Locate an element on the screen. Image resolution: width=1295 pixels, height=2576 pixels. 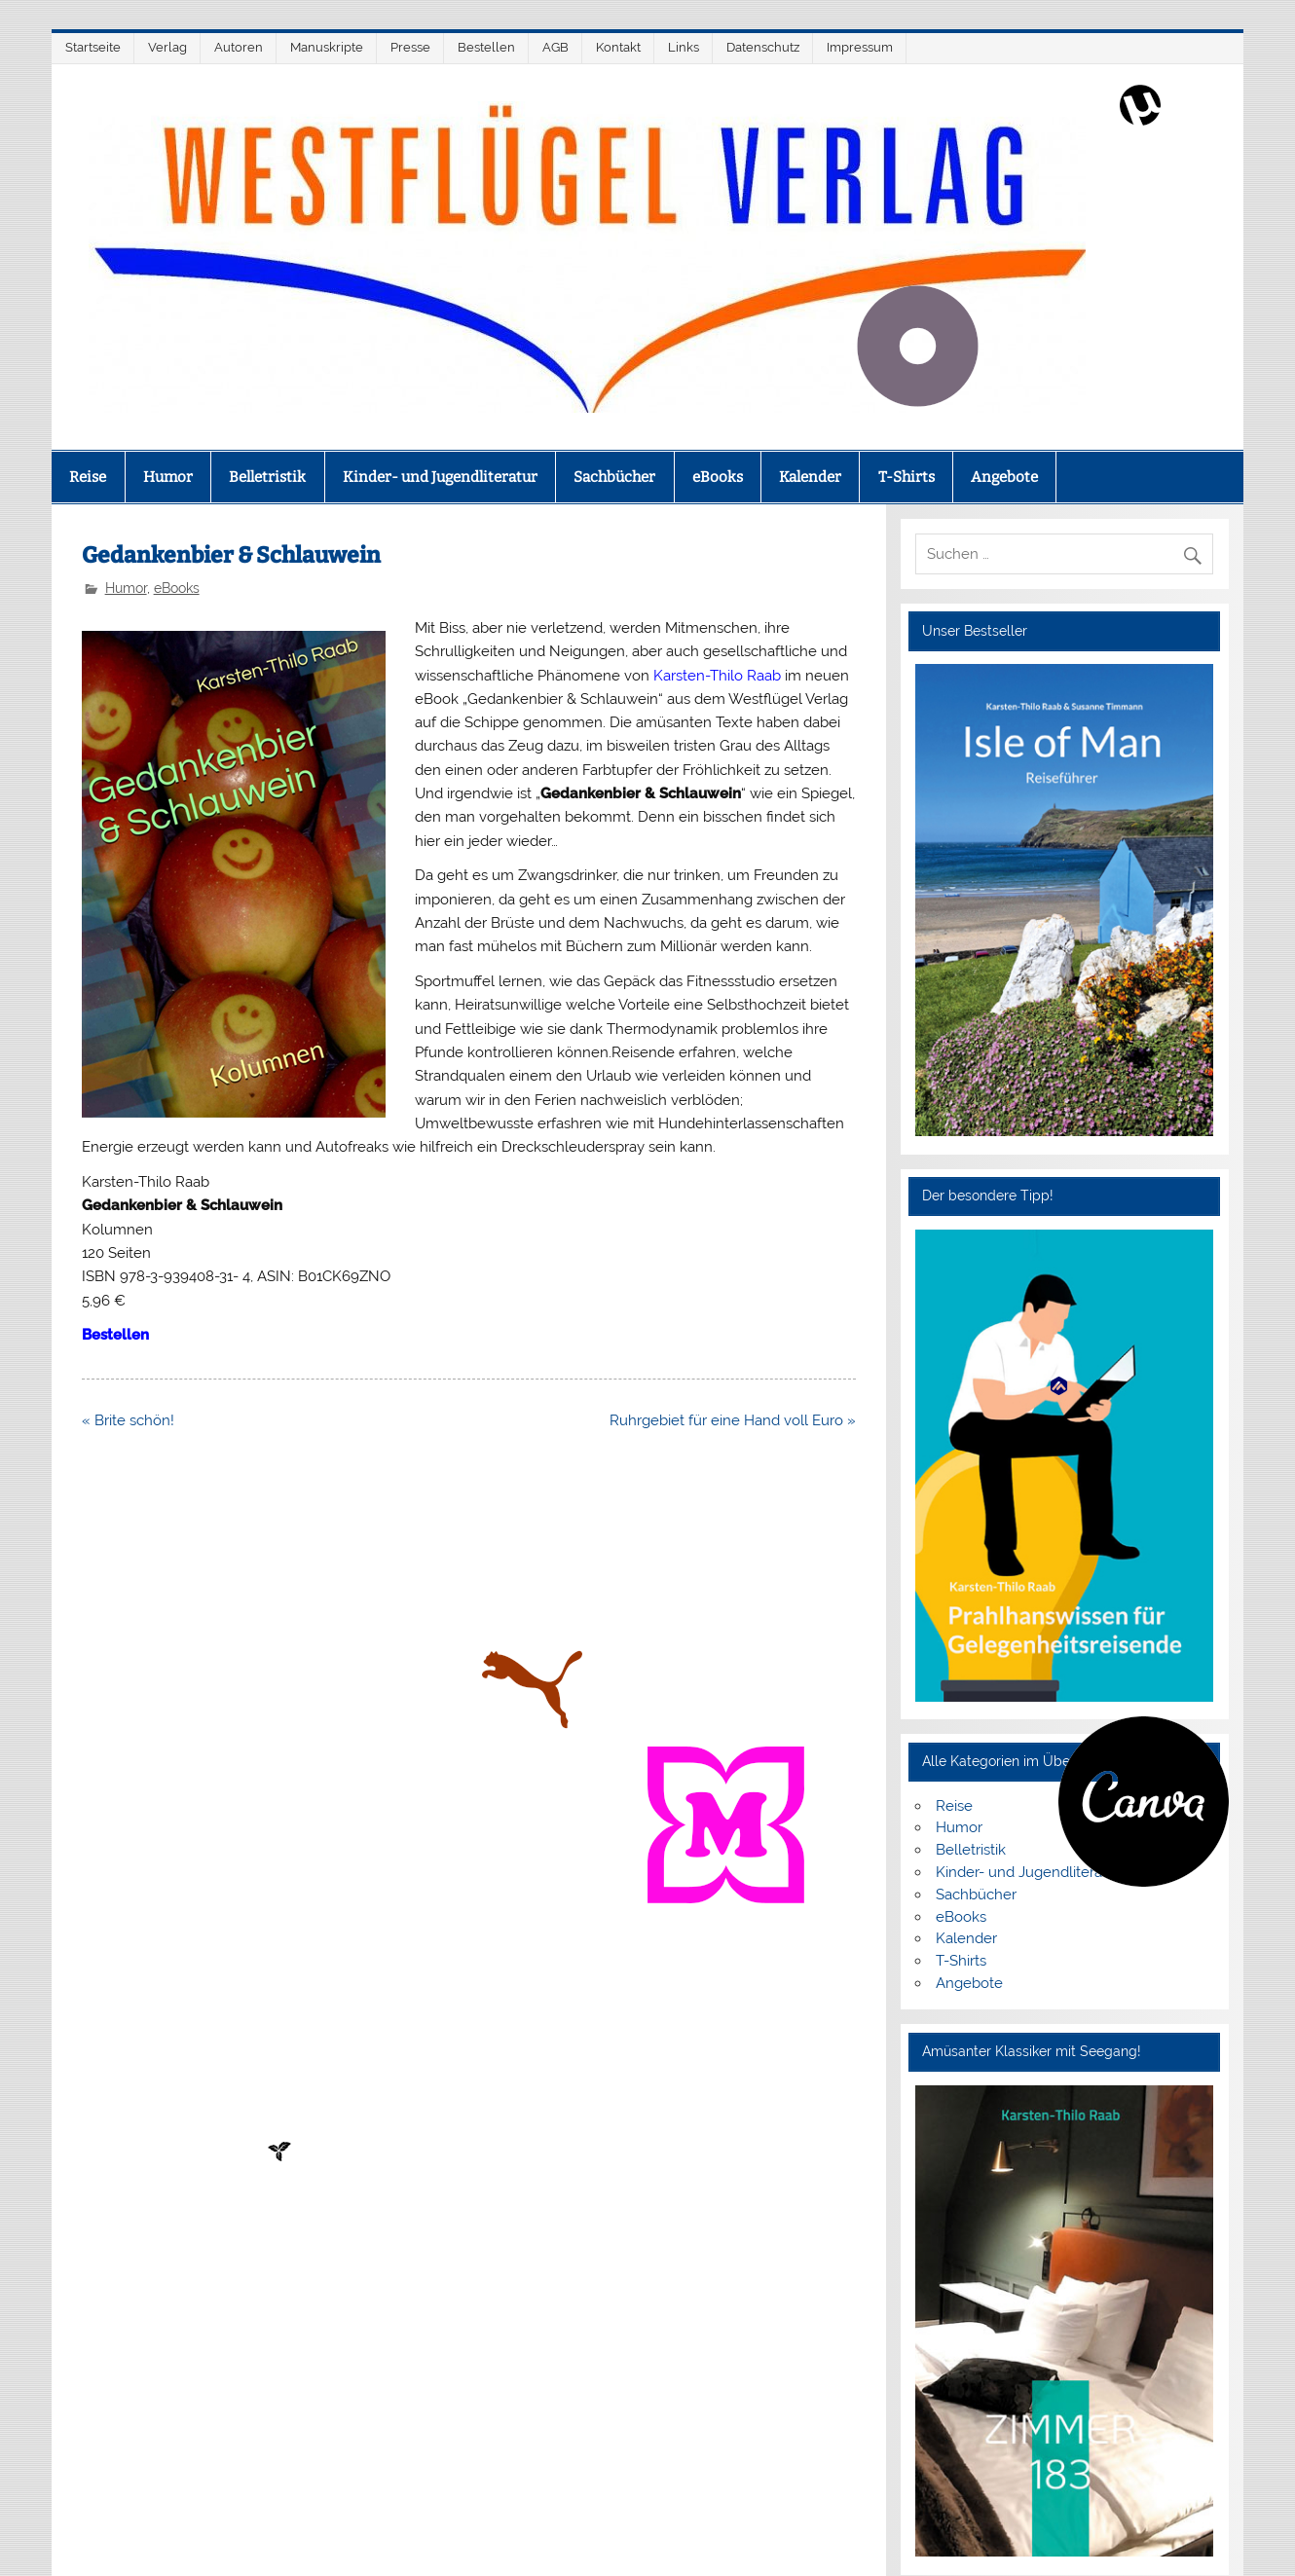
open µTorrent application is located at coordinates (1140, 105).